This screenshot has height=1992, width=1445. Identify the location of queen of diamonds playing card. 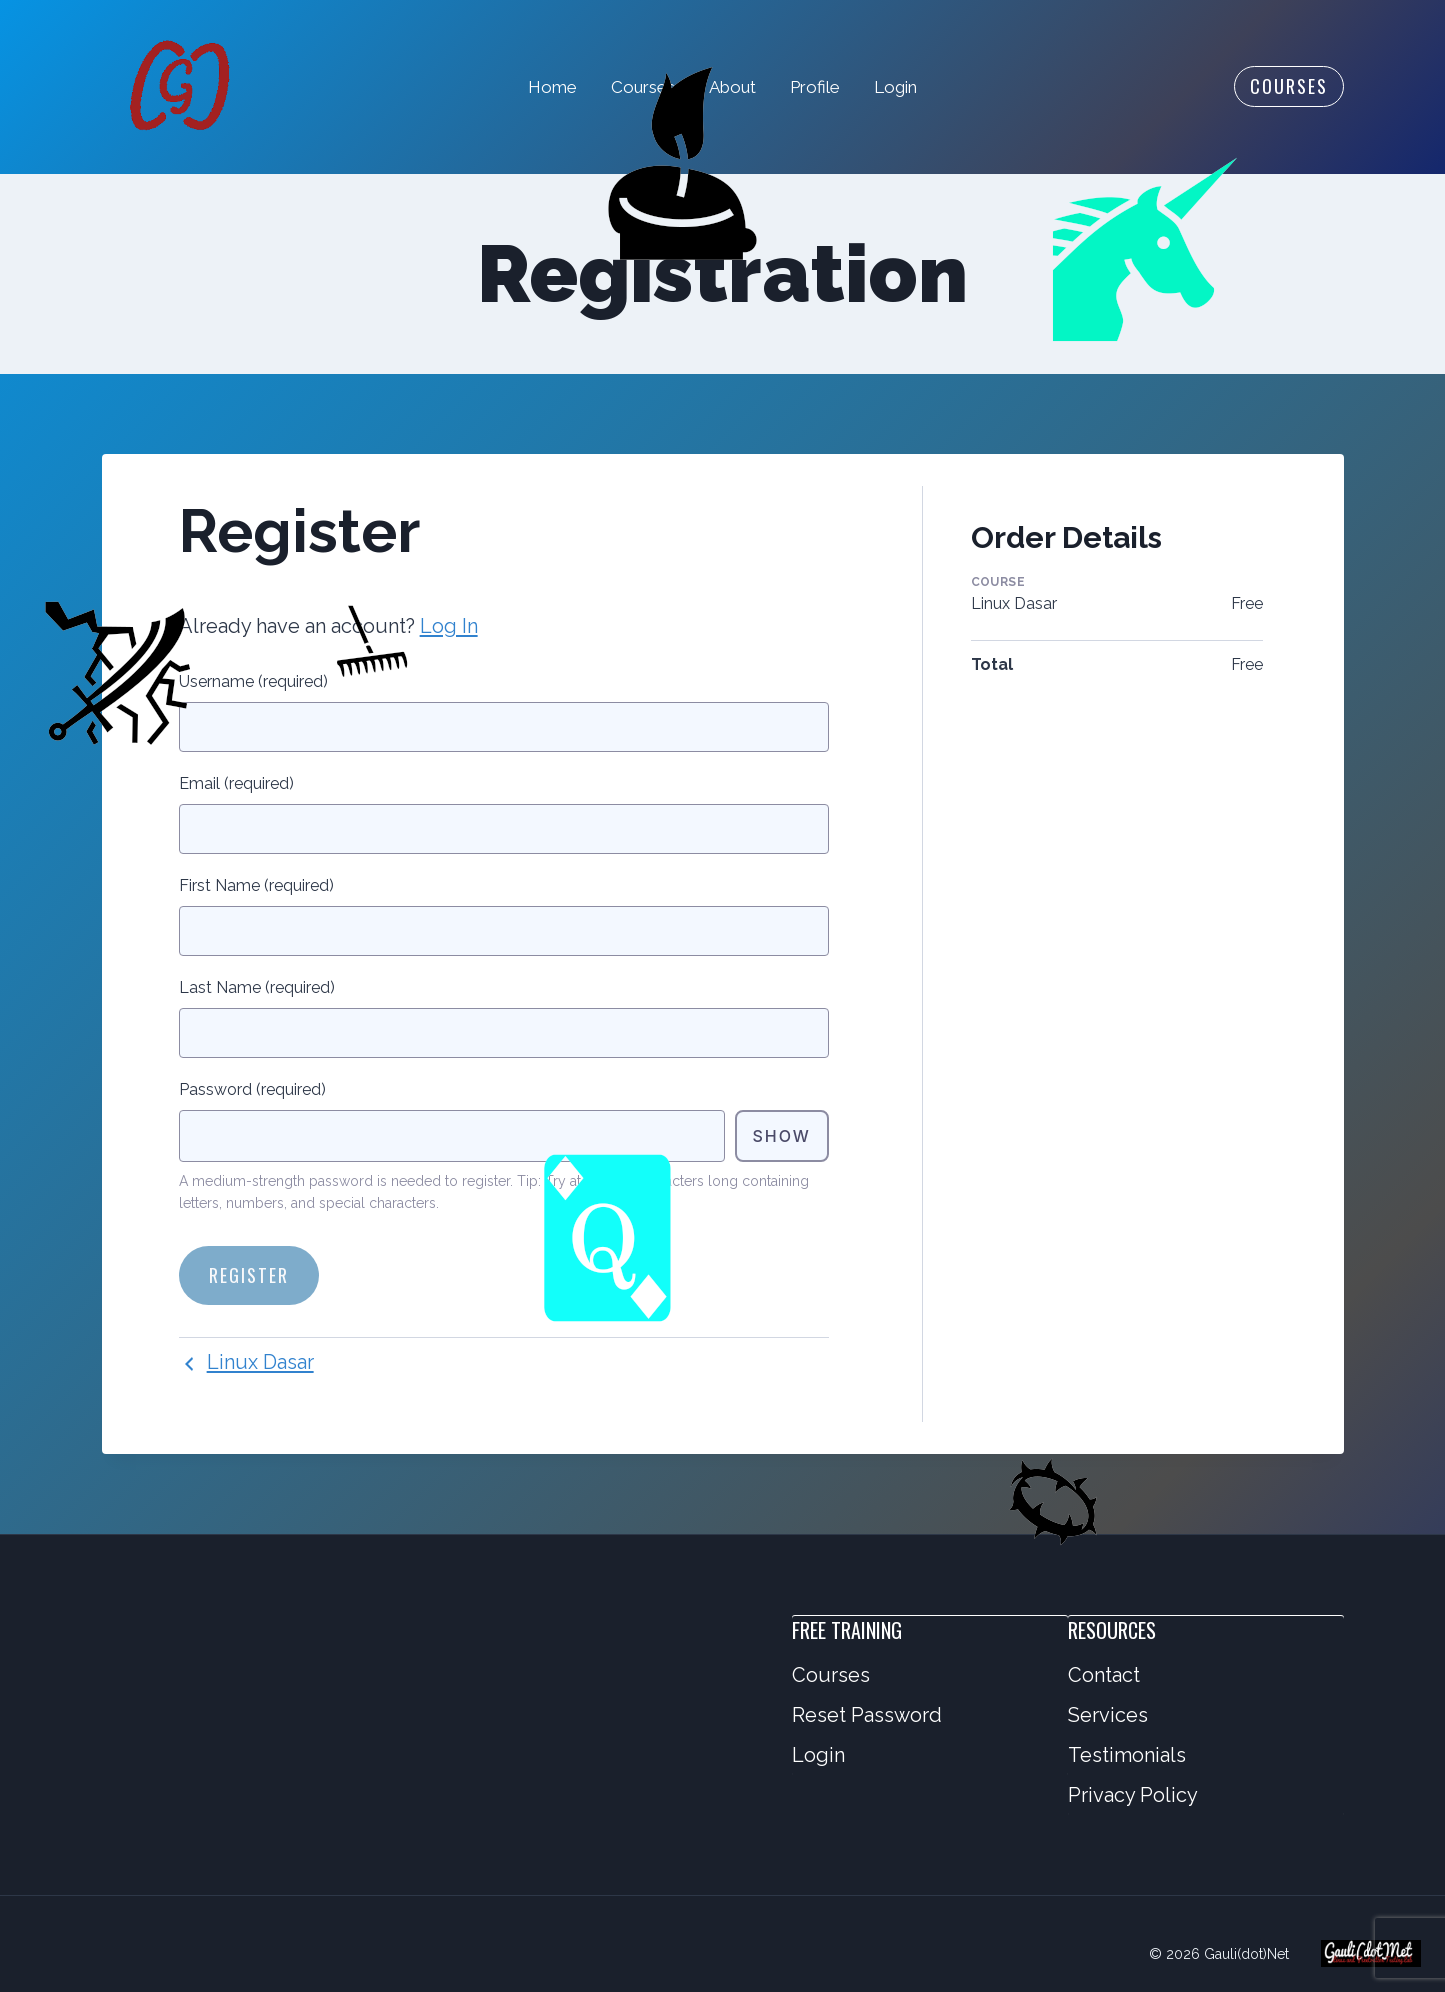
(607, 1238).